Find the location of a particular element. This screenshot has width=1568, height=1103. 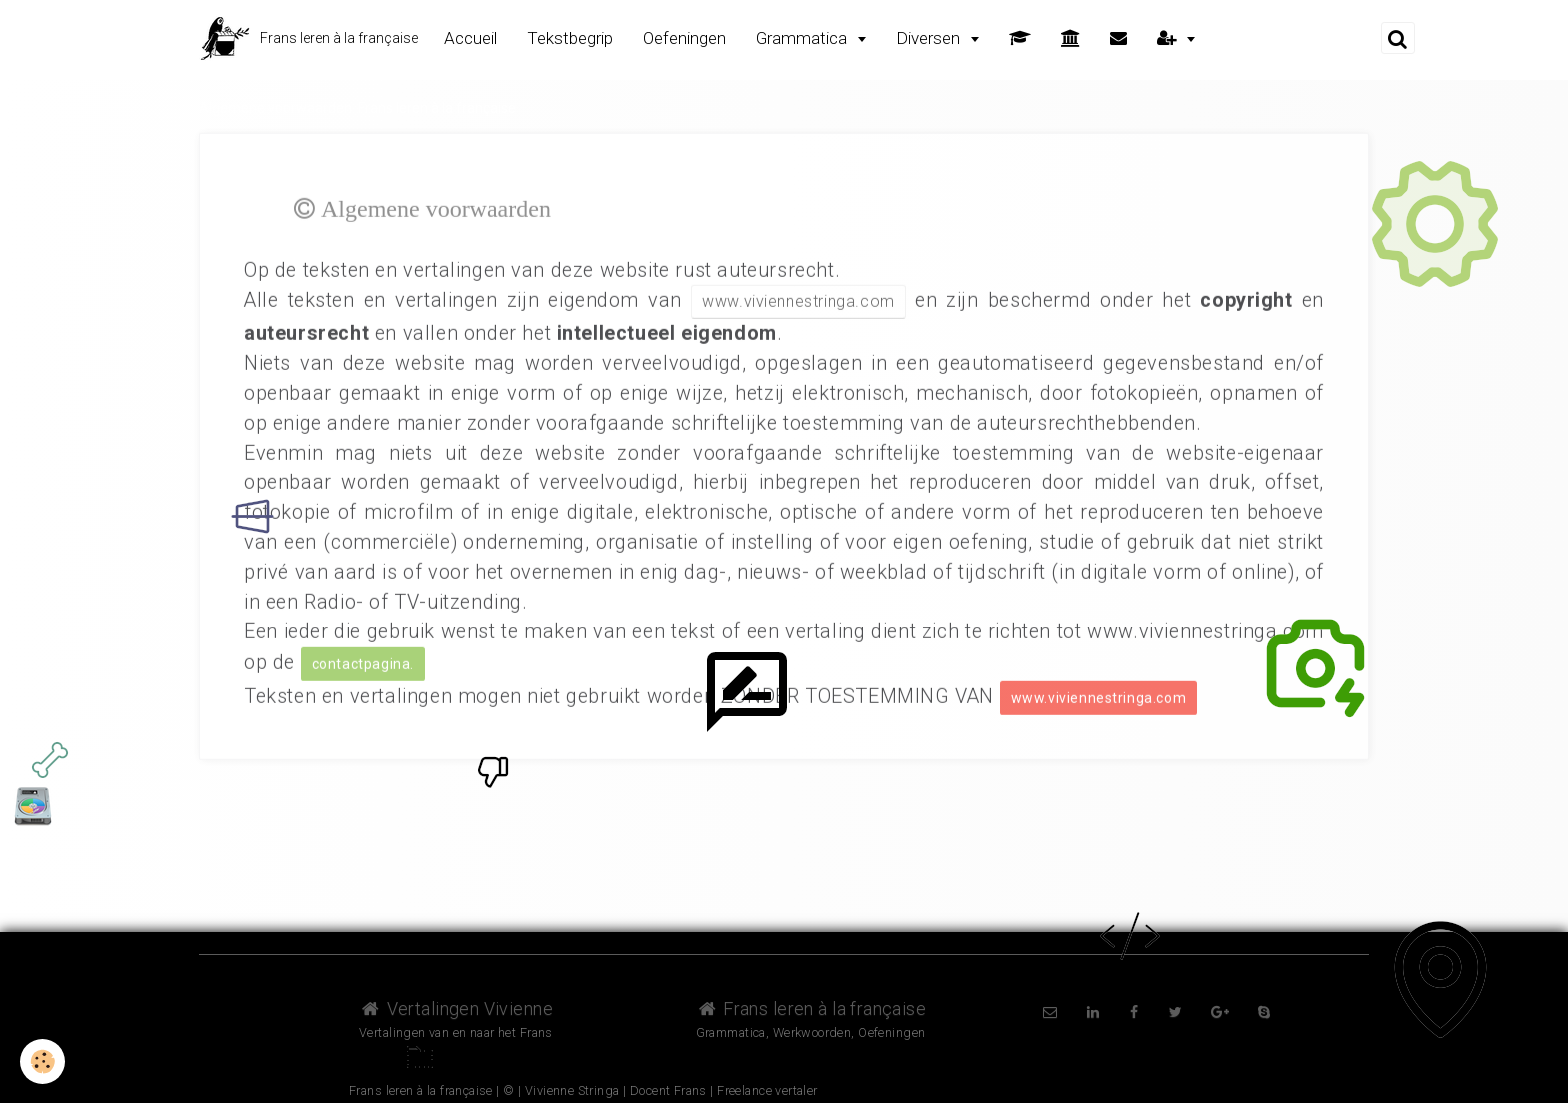

view or edit source code is located at coordinates (1130, 936).